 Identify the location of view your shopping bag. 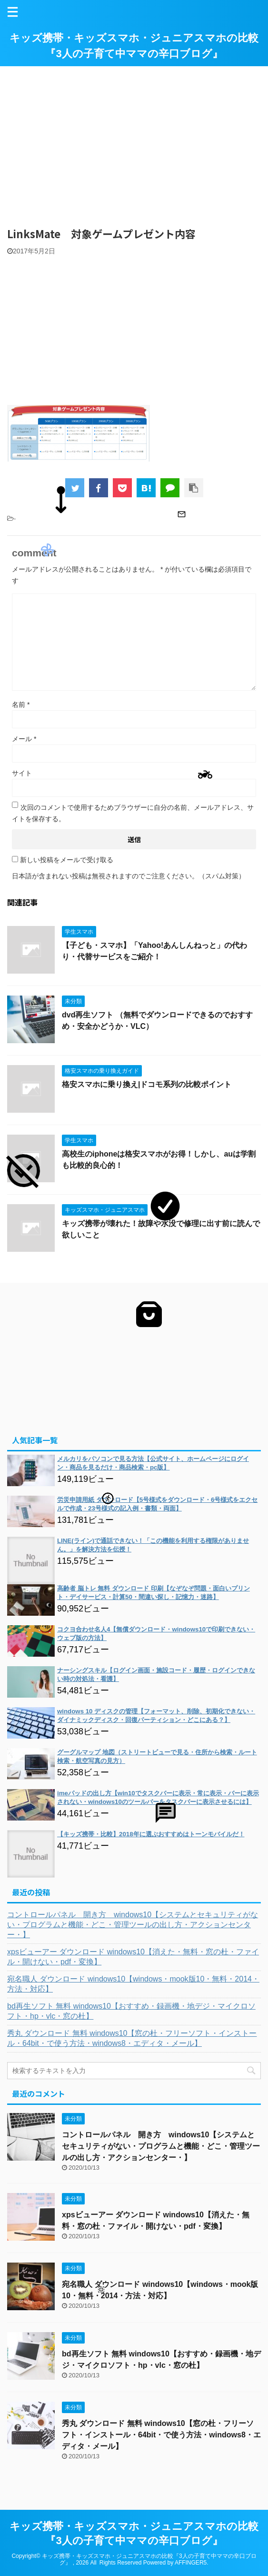
(149, 1314).